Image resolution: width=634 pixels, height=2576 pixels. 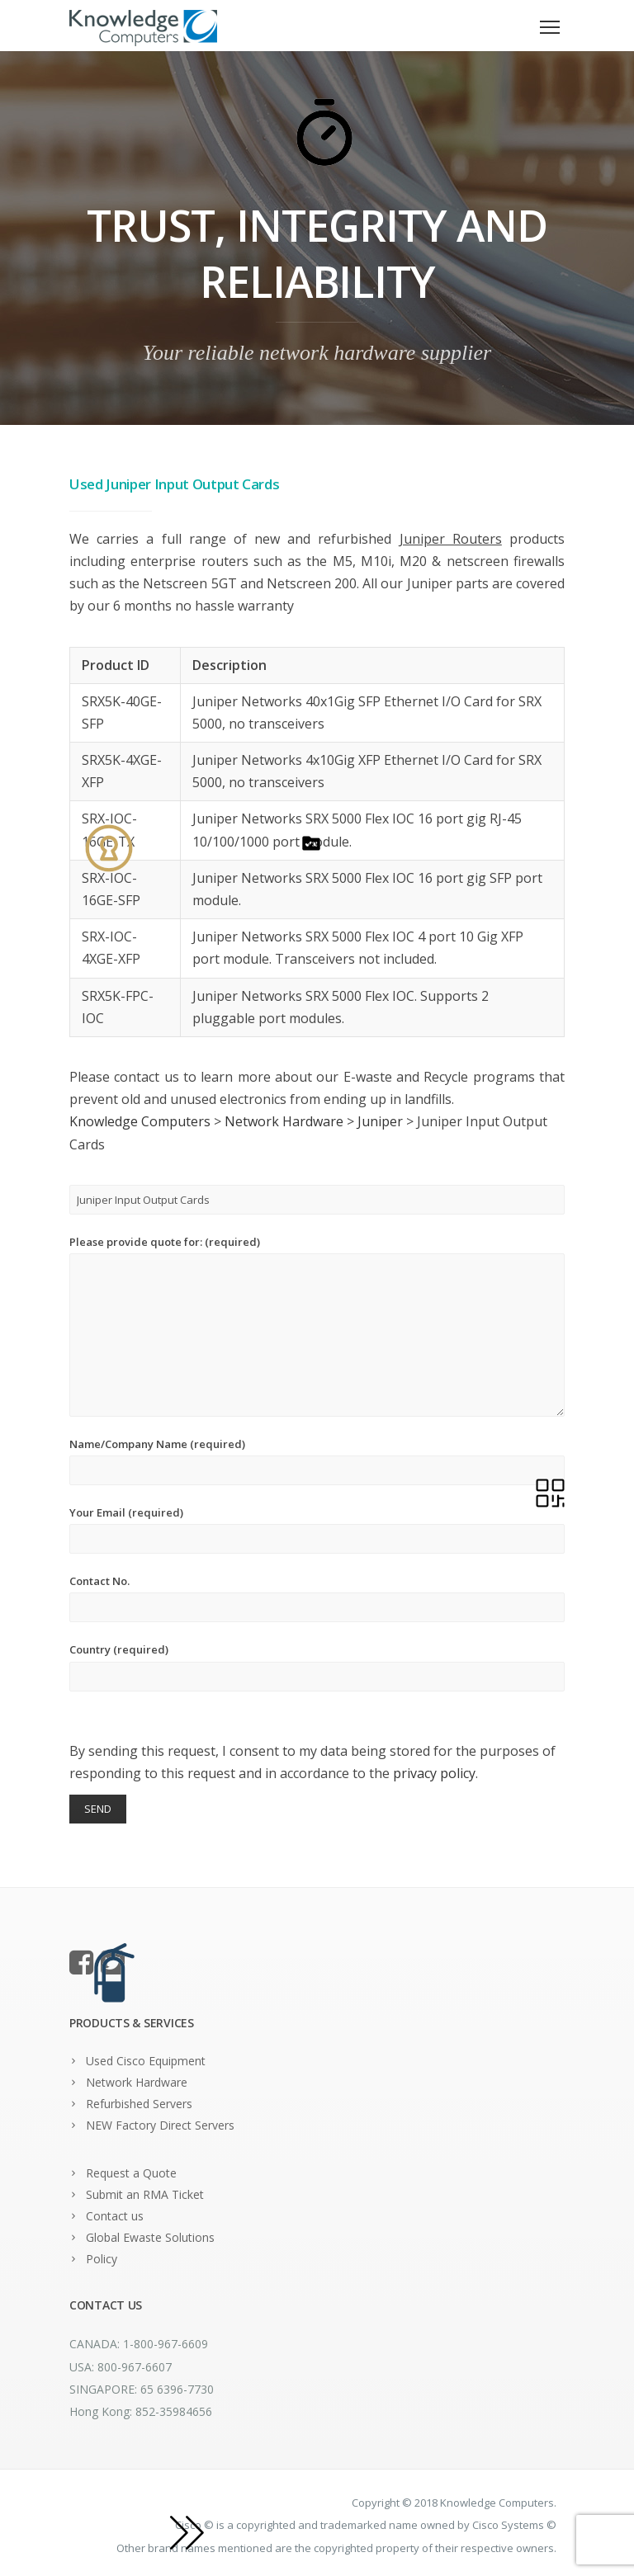 What do you see at coordinates (550, 1493) in the screenshot?
I see `scan a qr code` at bounding box center [550, 1493].